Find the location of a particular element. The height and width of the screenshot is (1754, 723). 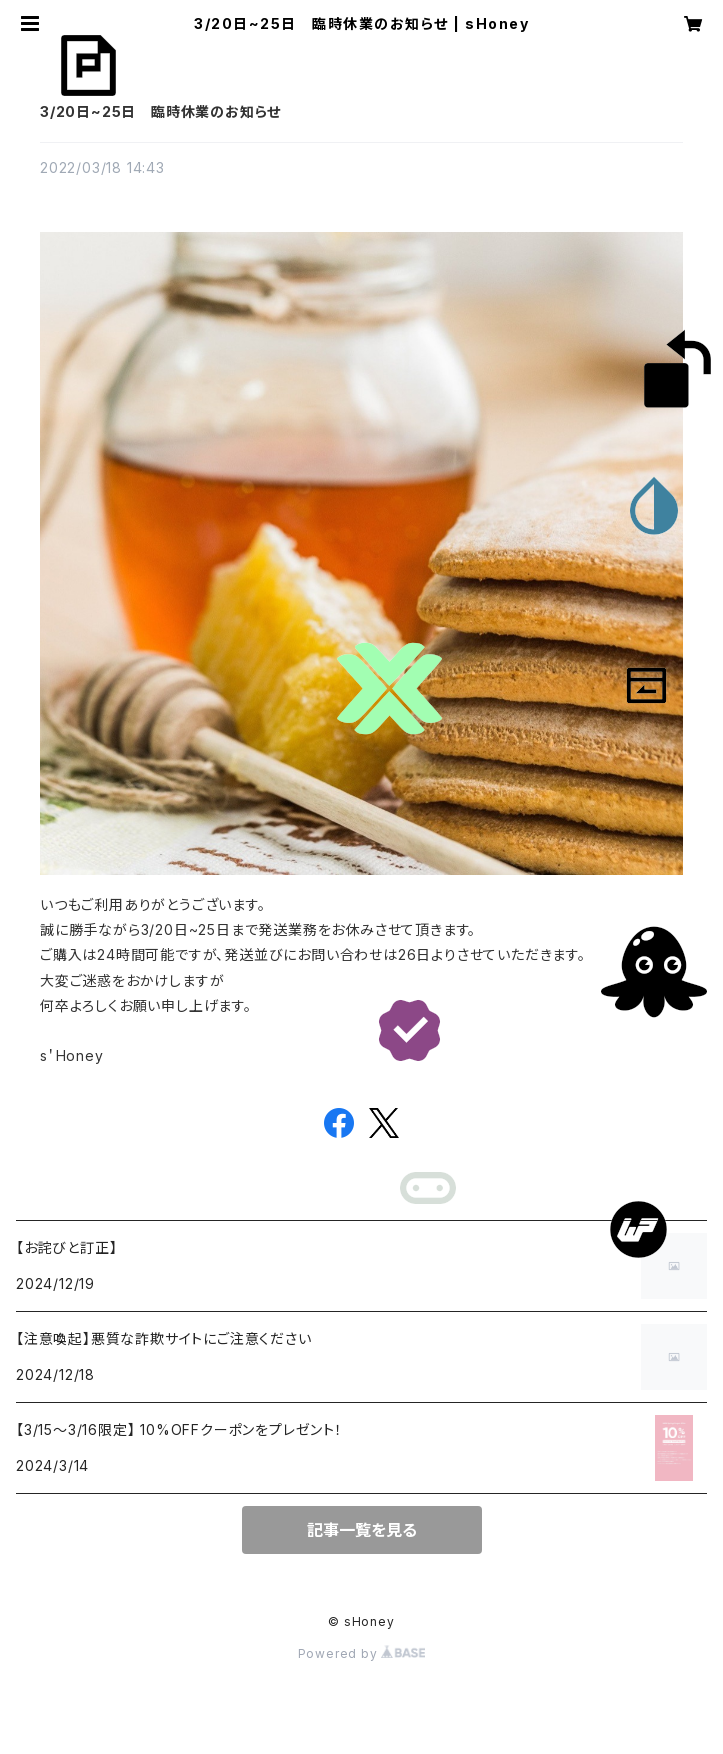

open proxmox virtual environment dashboard is located at coordinates (389, 688).